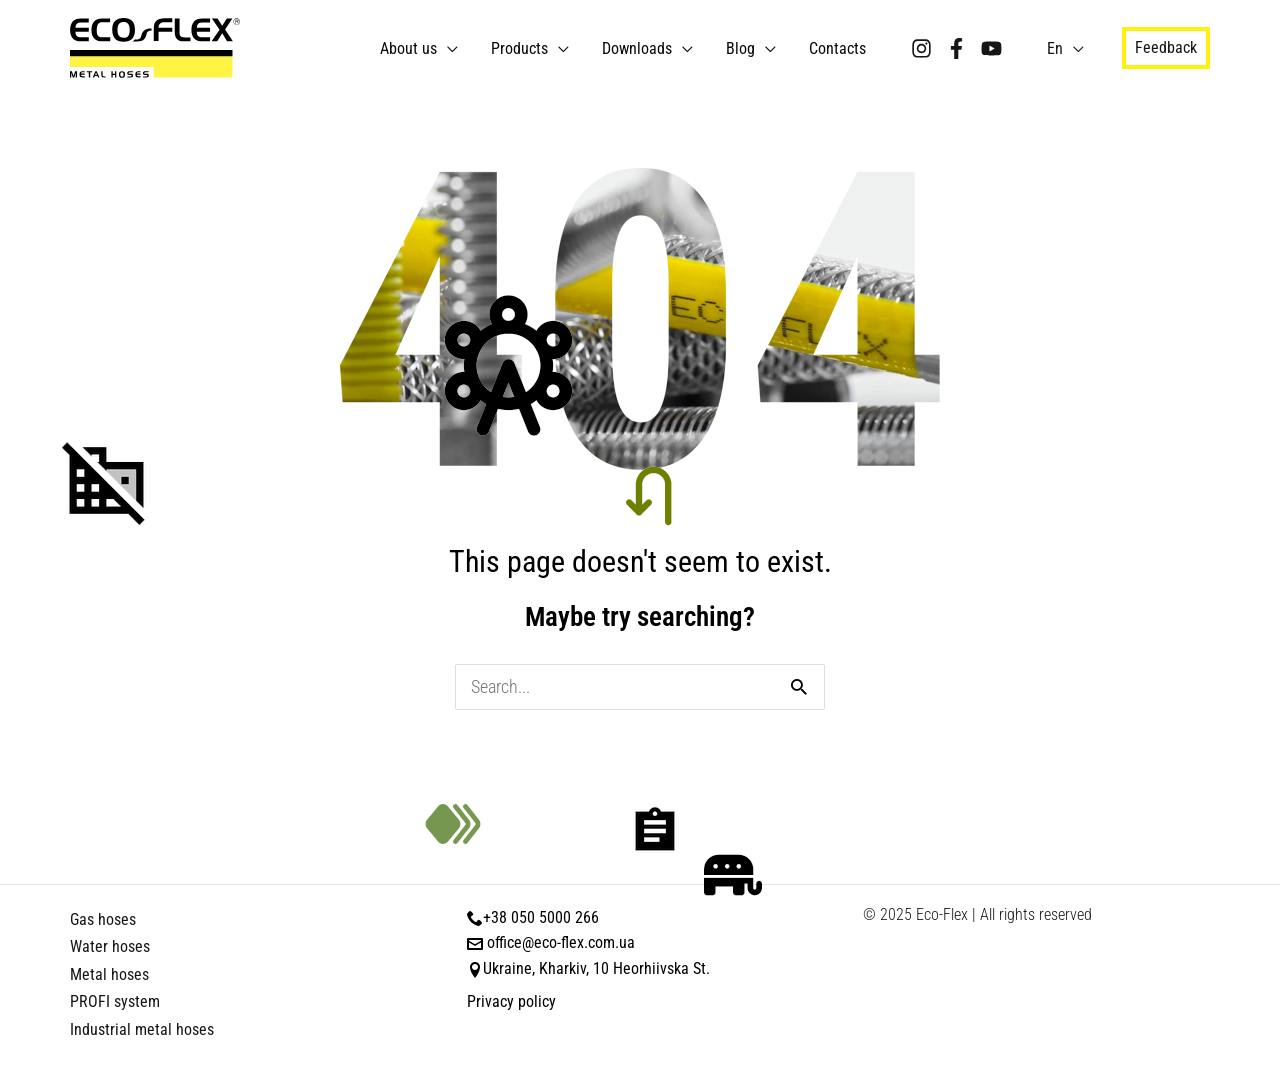  Describe the element at coordinates (652, 496) in the screenshot. I see `make a u-turn to the left` at that location.